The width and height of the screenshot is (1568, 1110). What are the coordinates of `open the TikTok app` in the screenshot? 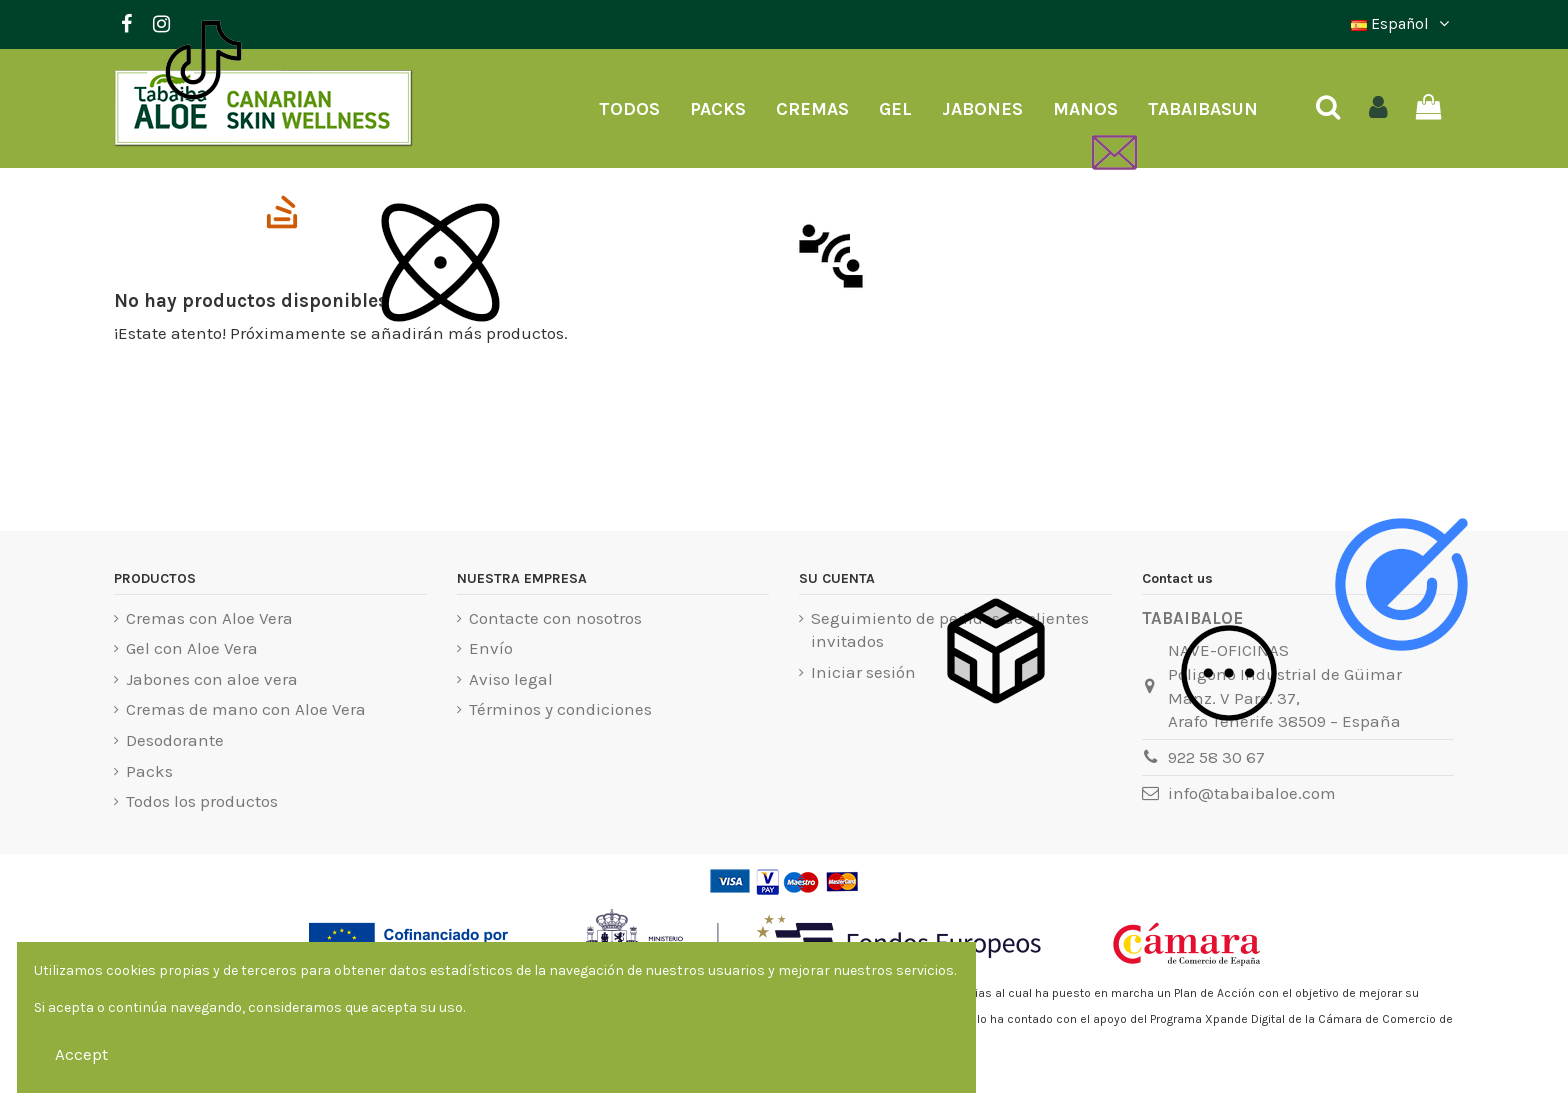 It's located at (203, 61).